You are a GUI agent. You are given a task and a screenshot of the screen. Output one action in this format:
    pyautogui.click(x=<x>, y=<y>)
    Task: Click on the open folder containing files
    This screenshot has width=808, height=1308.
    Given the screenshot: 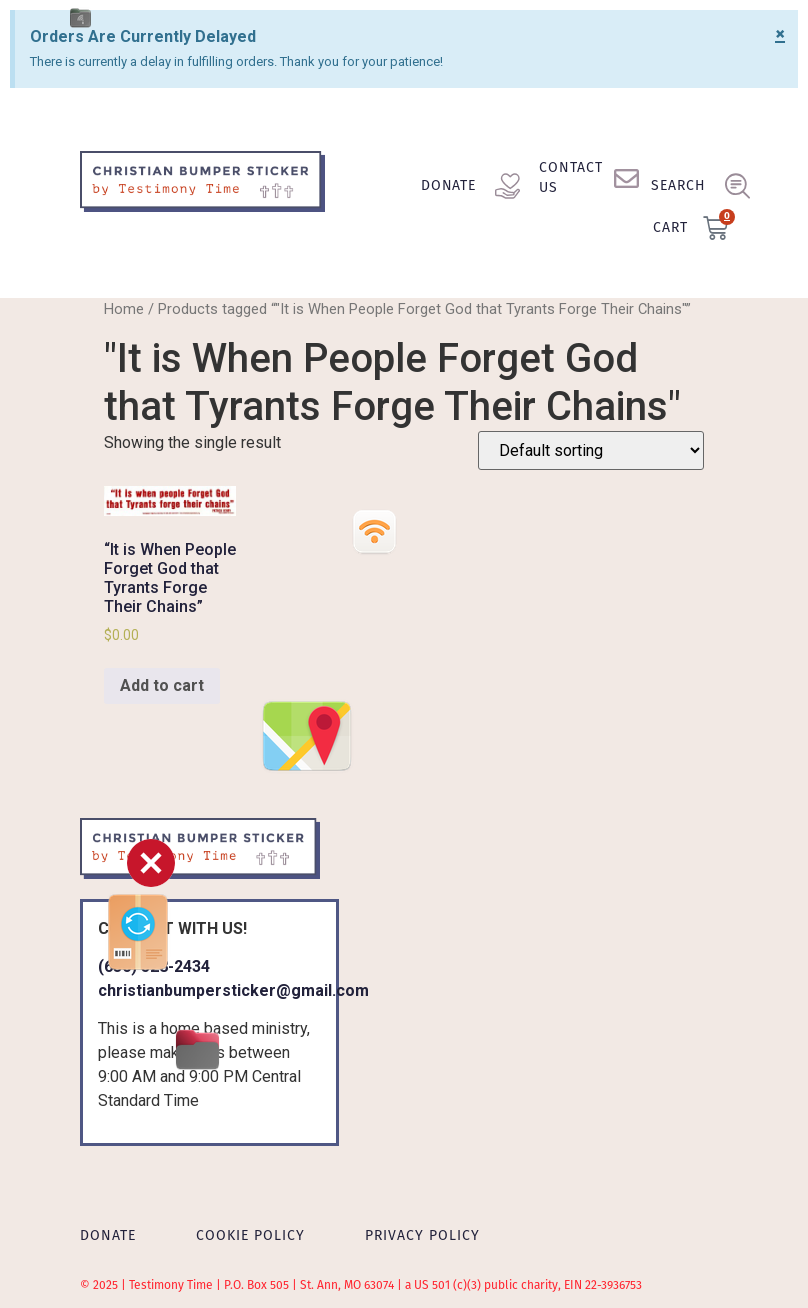 What is the action you would take?
    pyautogui.click(x=197, y=1049)
    